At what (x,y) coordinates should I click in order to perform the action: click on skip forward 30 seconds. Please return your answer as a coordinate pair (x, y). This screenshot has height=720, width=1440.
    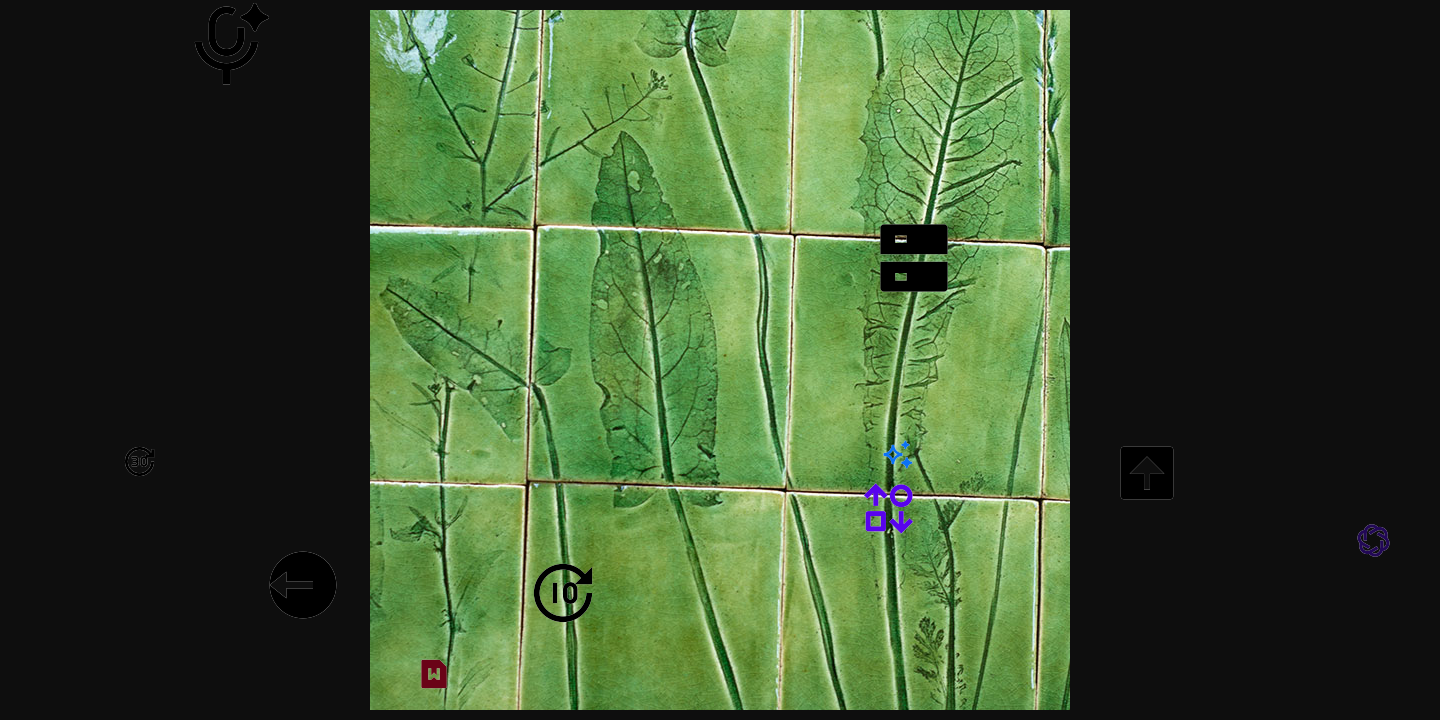
    Looking at the image, I should click on (139, 461).